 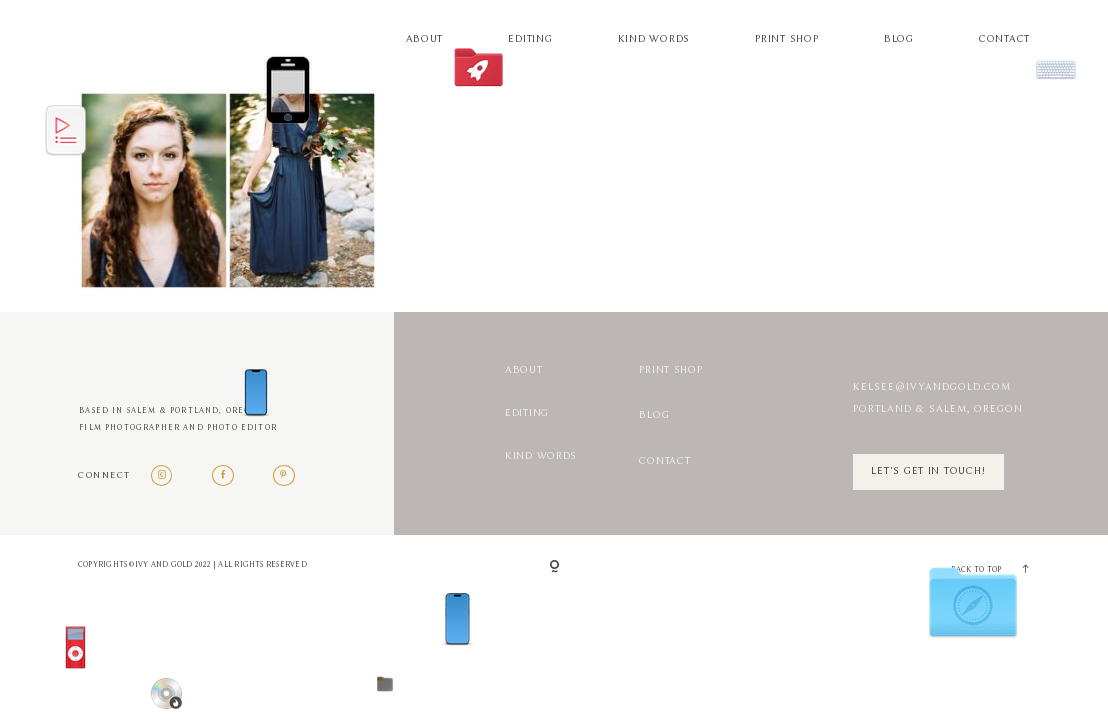 I want to click on open file folder, so click(x=385, y=684).